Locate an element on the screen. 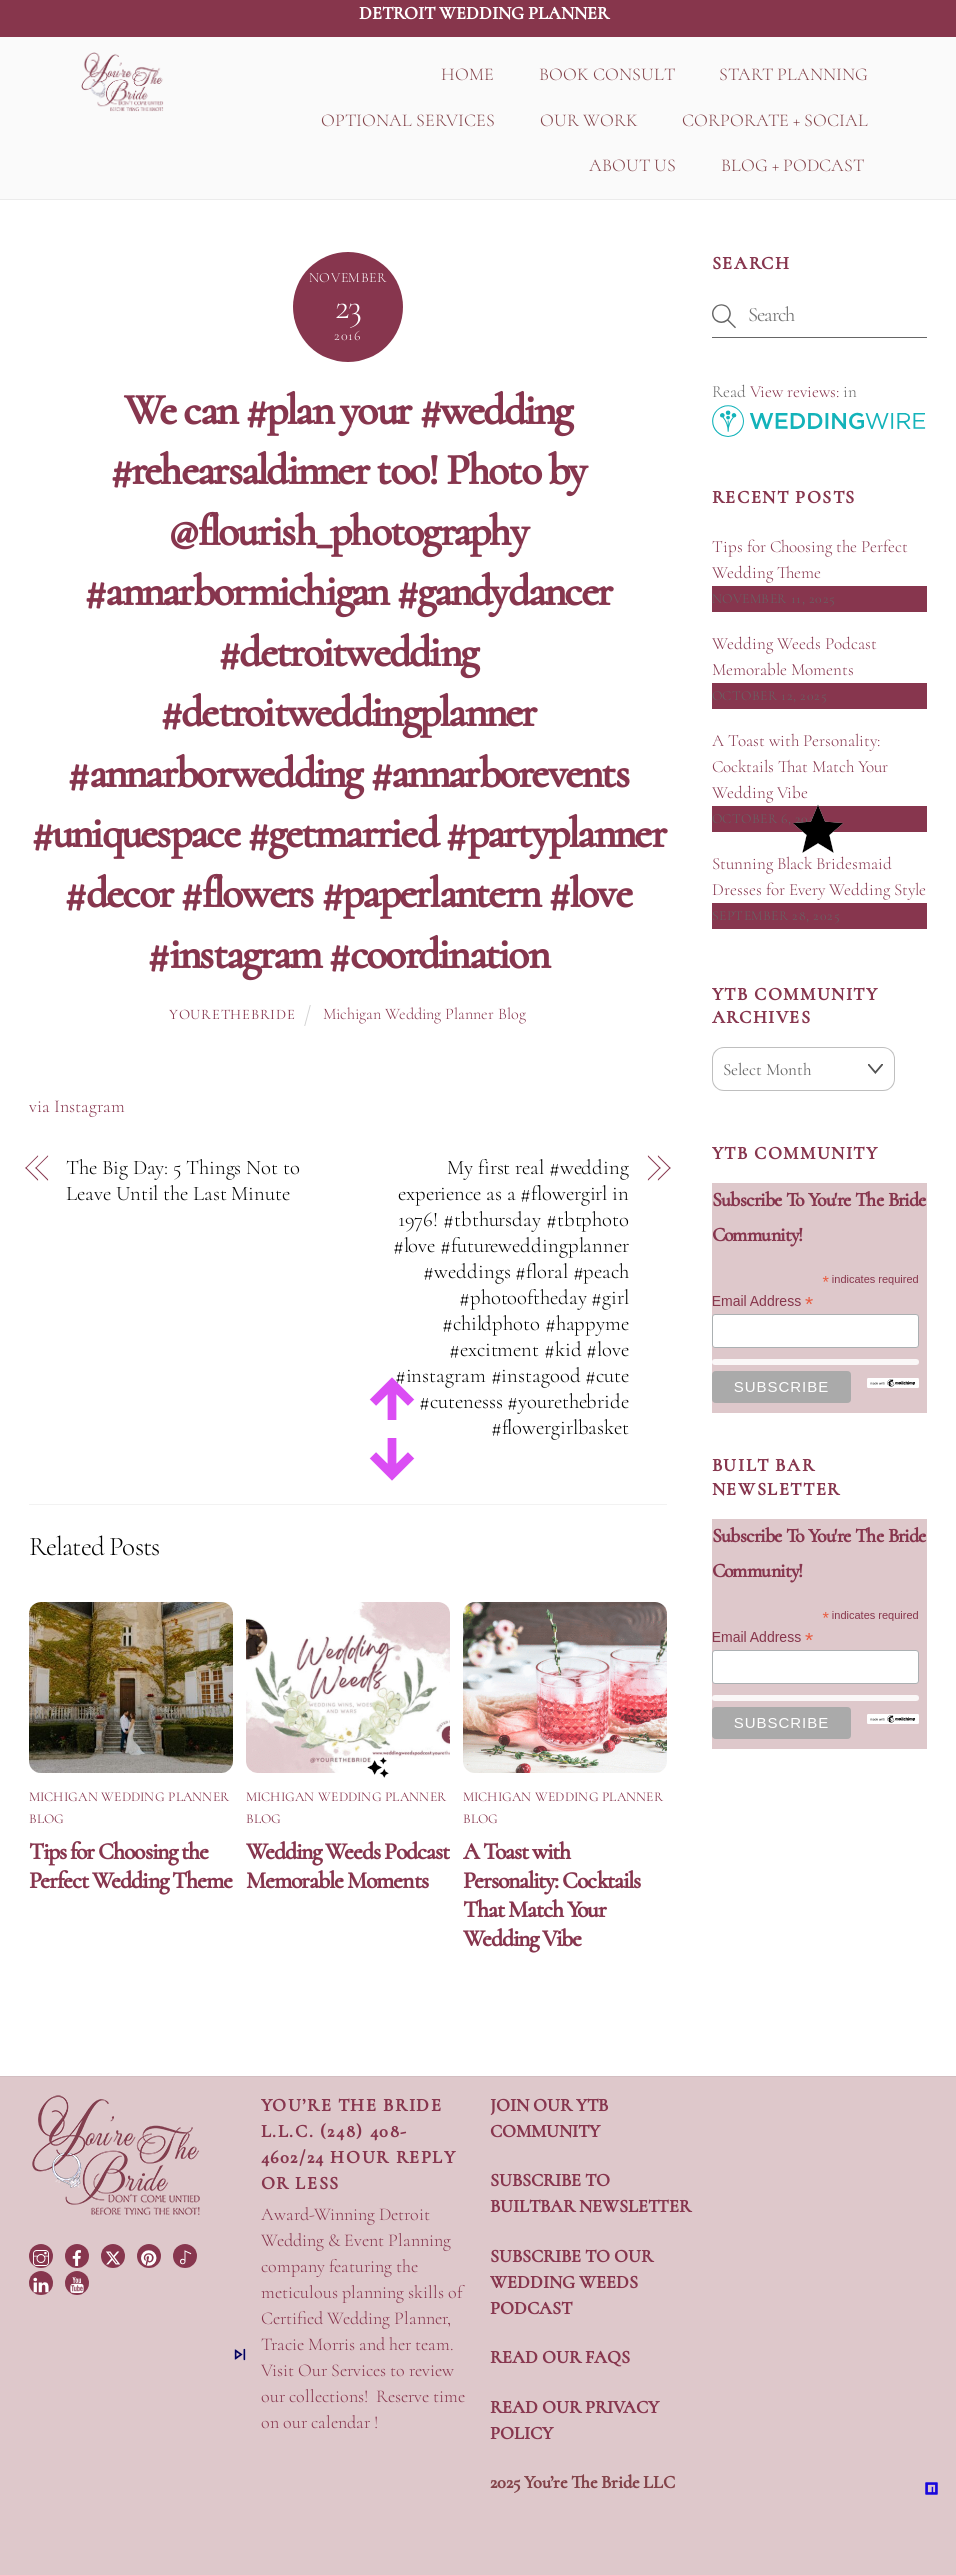 This screenshot has height=2575, width=956. expand content vertically is located at coordinates (392, 1429).